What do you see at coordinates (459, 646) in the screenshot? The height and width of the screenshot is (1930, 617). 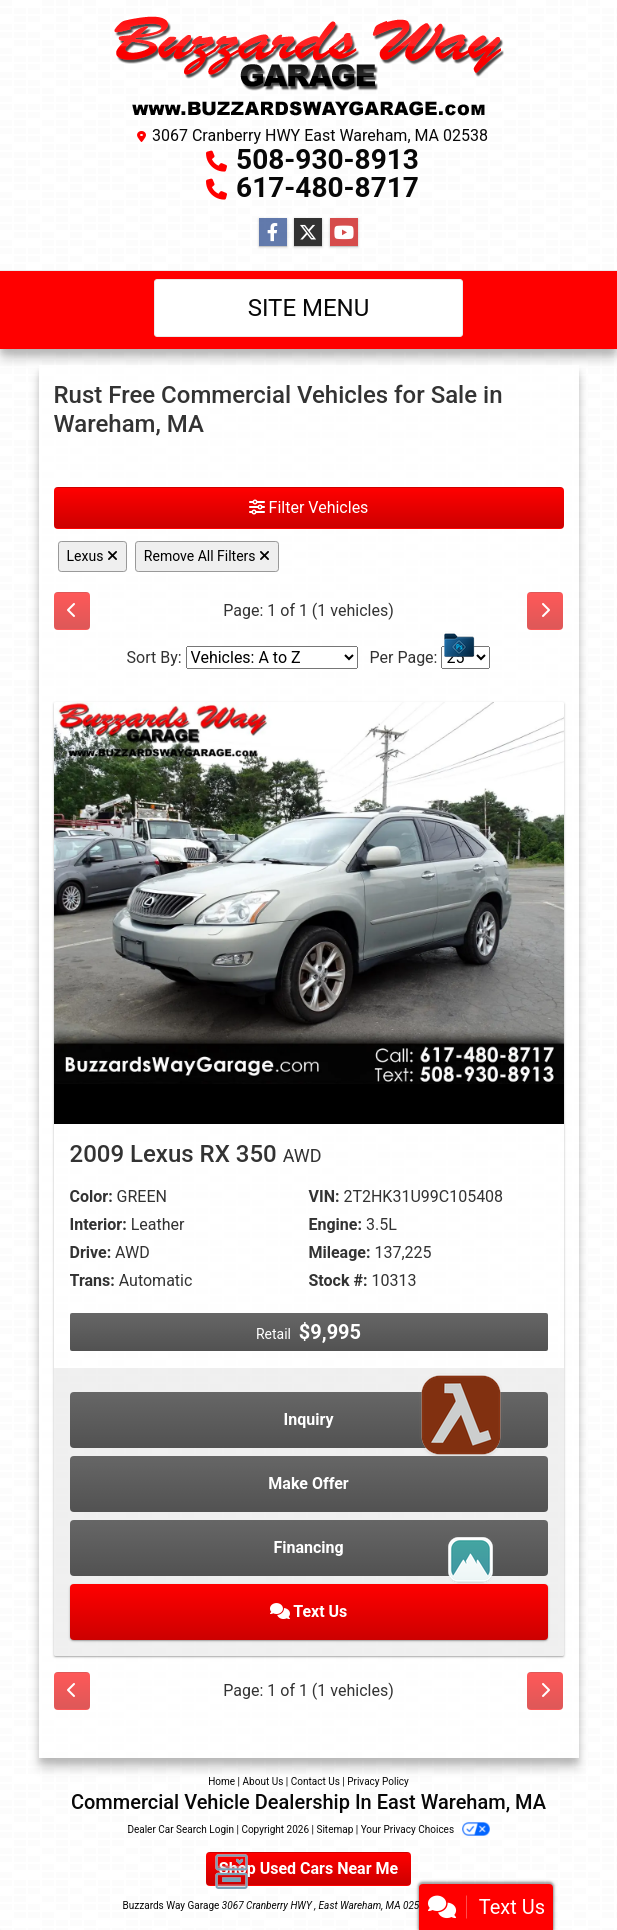 I see `open folder containing Adobe Photoshop Express files` at bounding box center [459, 646].